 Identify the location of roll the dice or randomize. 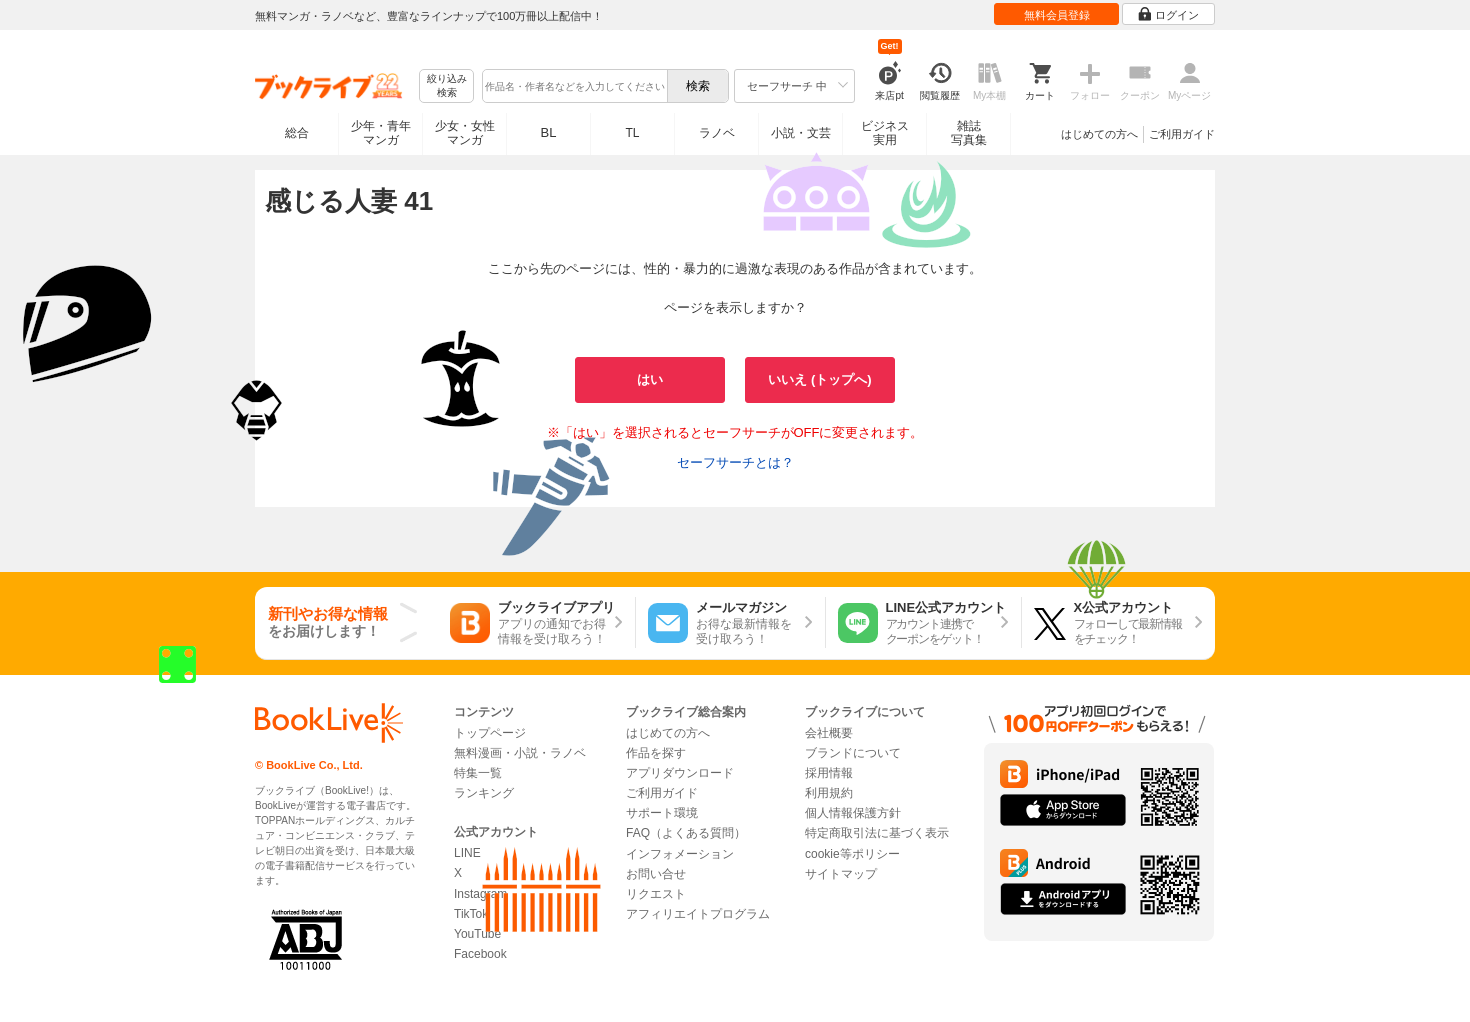
(177, 664).